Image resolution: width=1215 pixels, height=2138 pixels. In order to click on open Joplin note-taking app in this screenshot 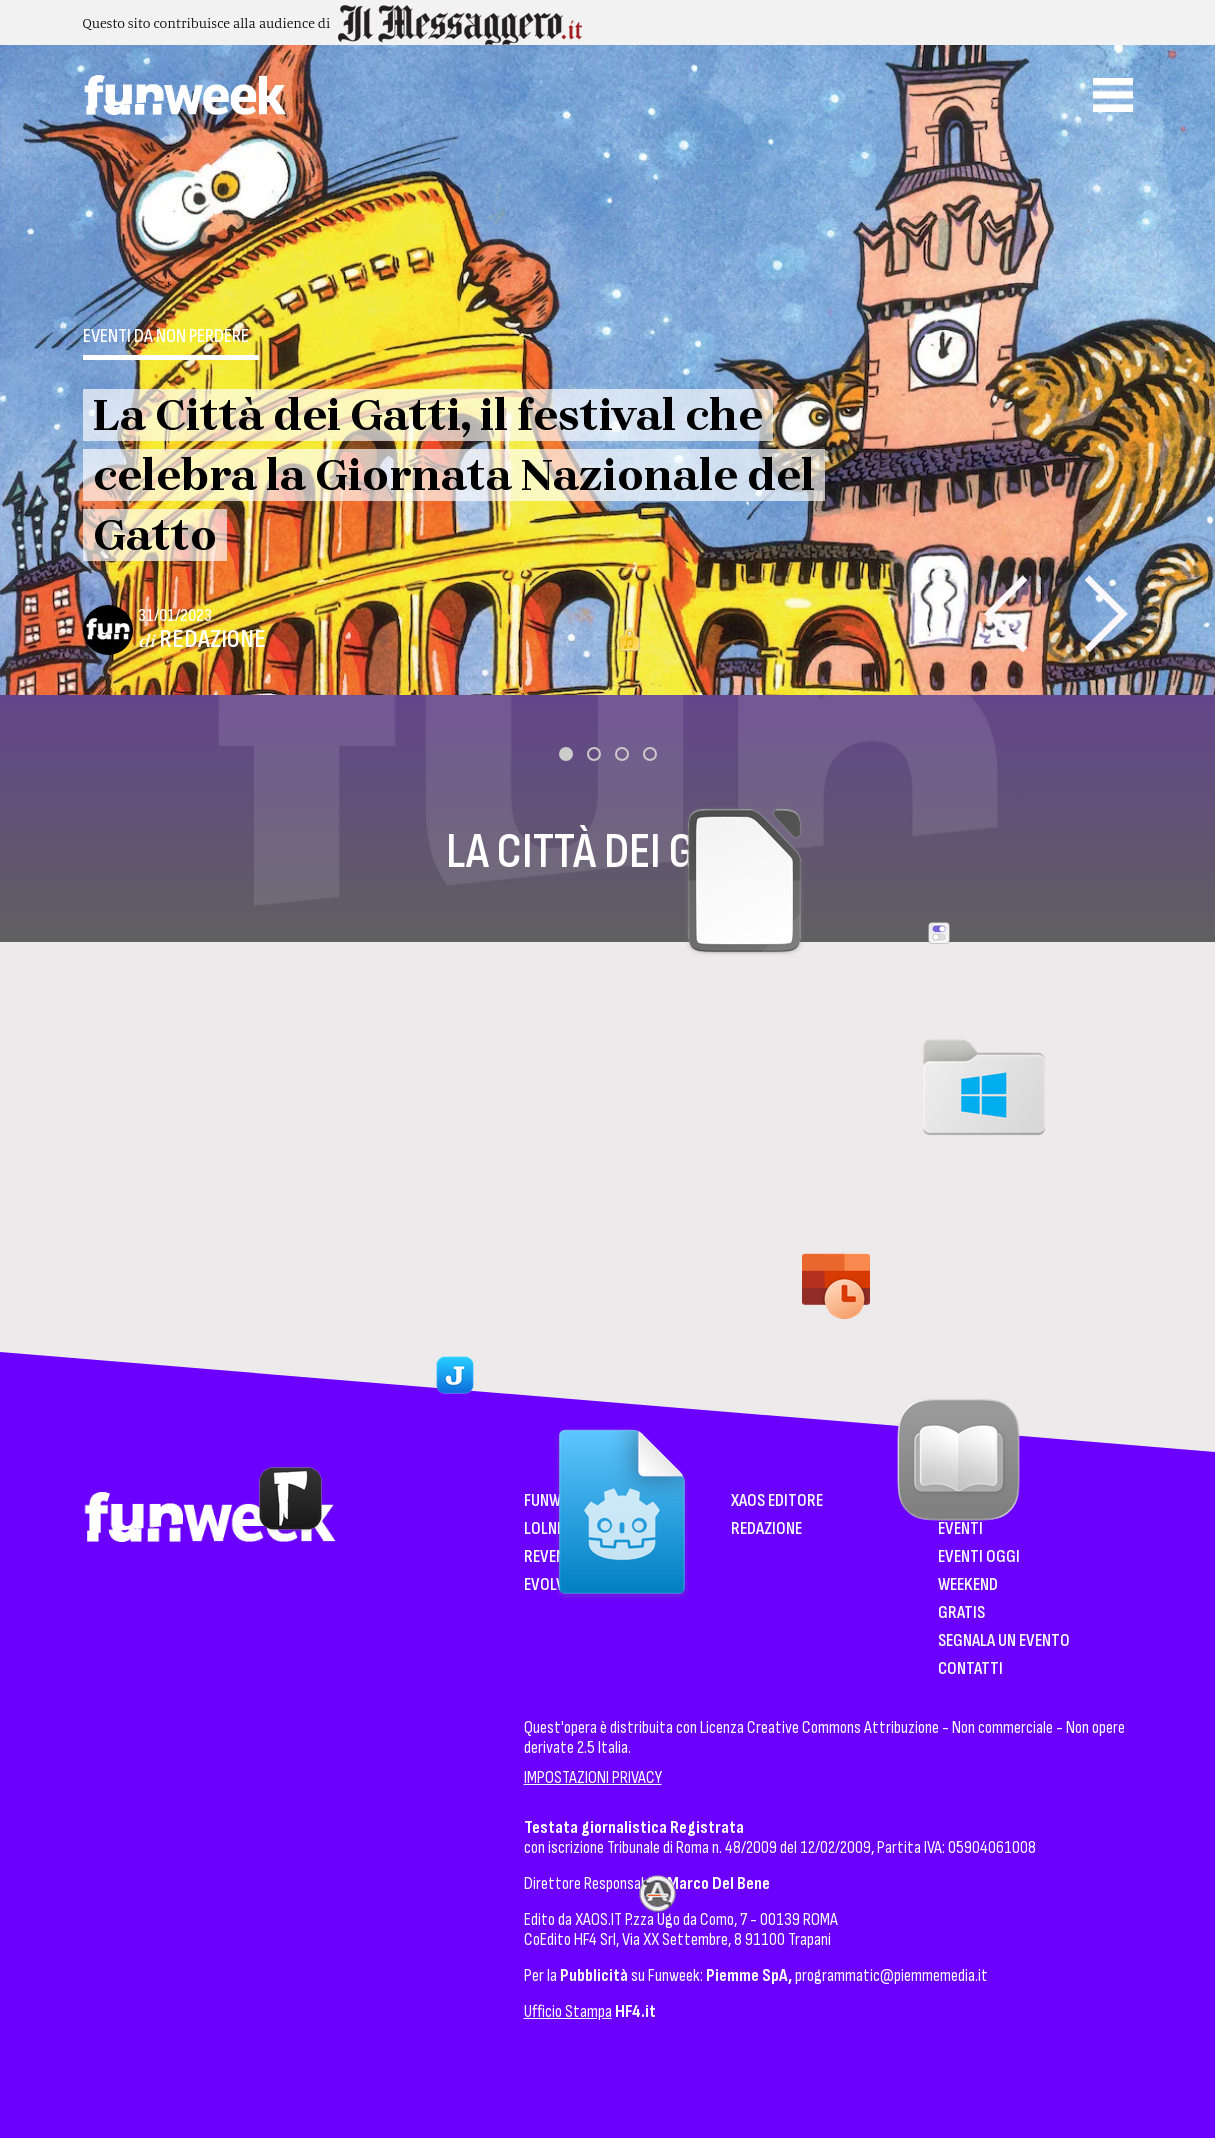, I will do `click(455, 1375)`.